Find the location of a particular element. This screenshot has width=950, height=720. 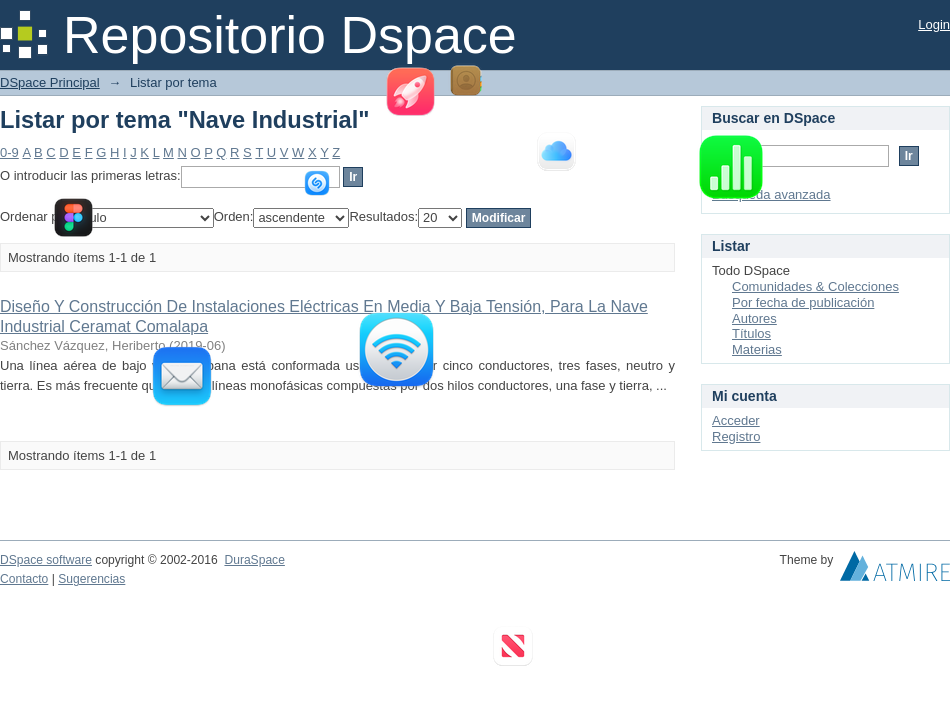

open the contacts app is located at coordinates (465, 80).